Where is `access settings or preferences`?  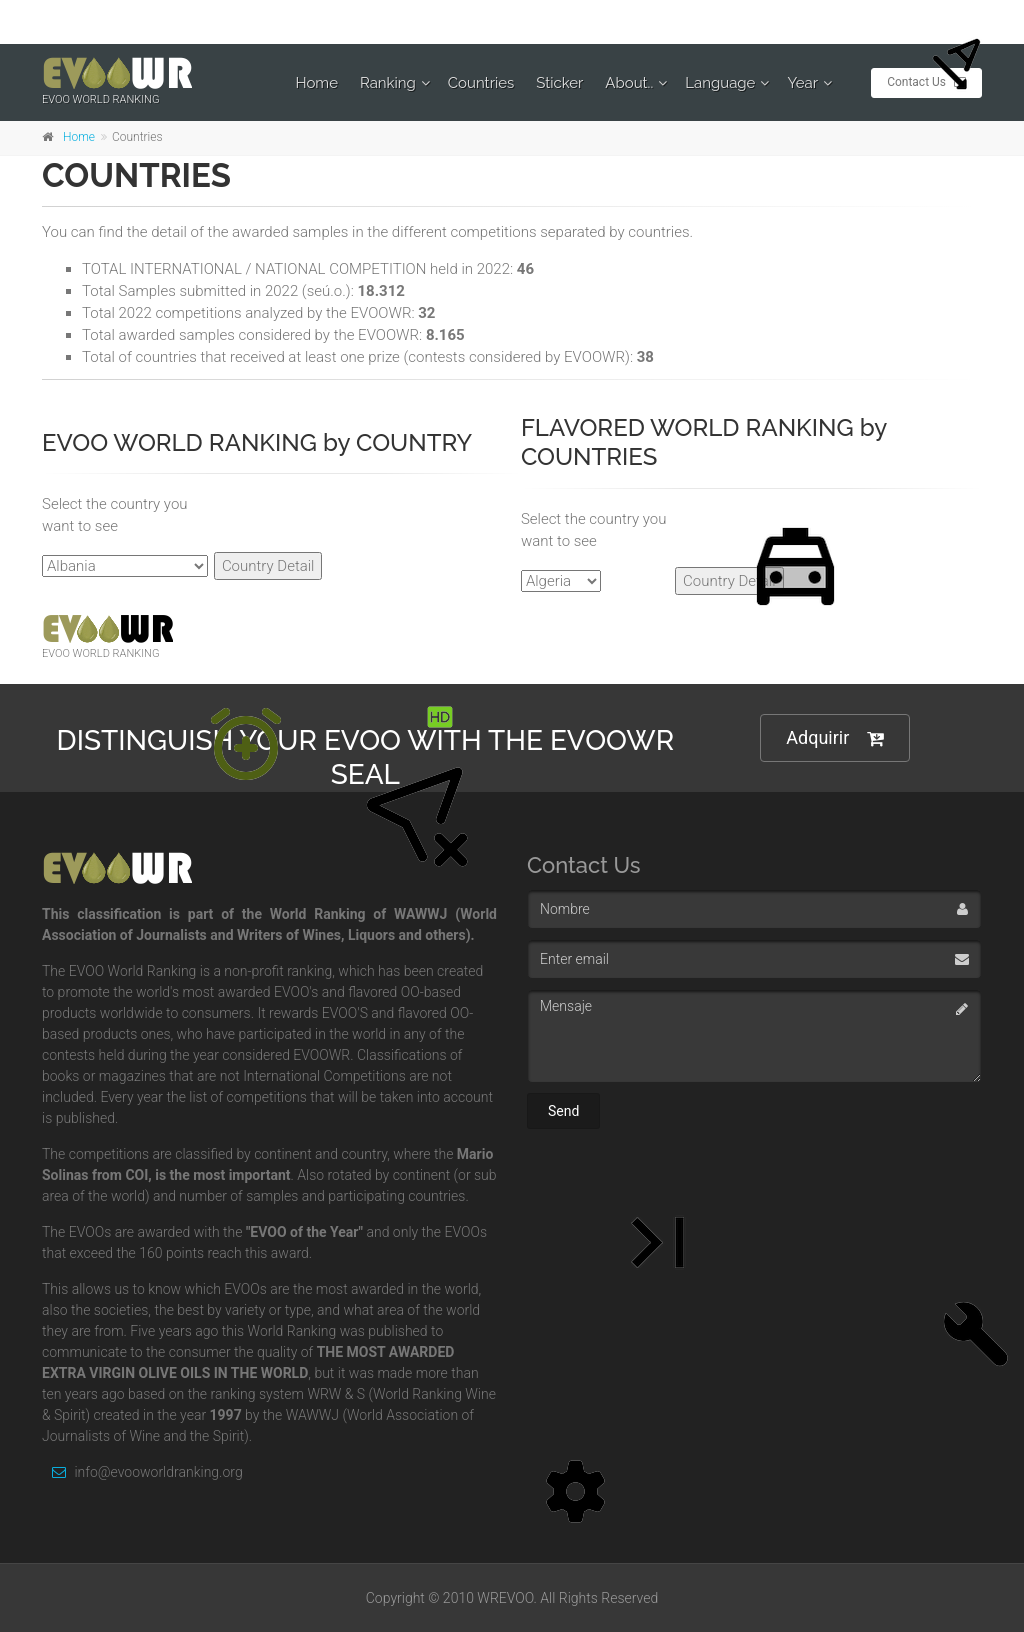
access settings or preferences is located at coordinates (575, 1491).